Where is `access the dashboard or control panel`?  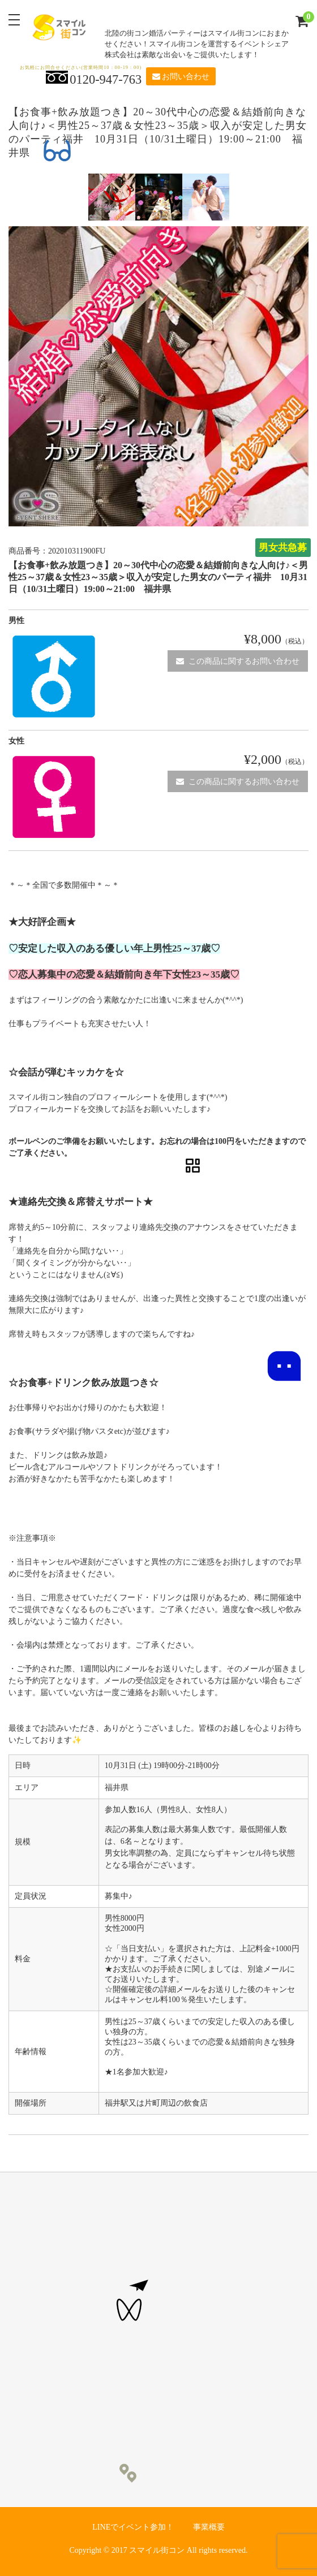
access the dashboard or control panel is located at coordinates (192, 1165).